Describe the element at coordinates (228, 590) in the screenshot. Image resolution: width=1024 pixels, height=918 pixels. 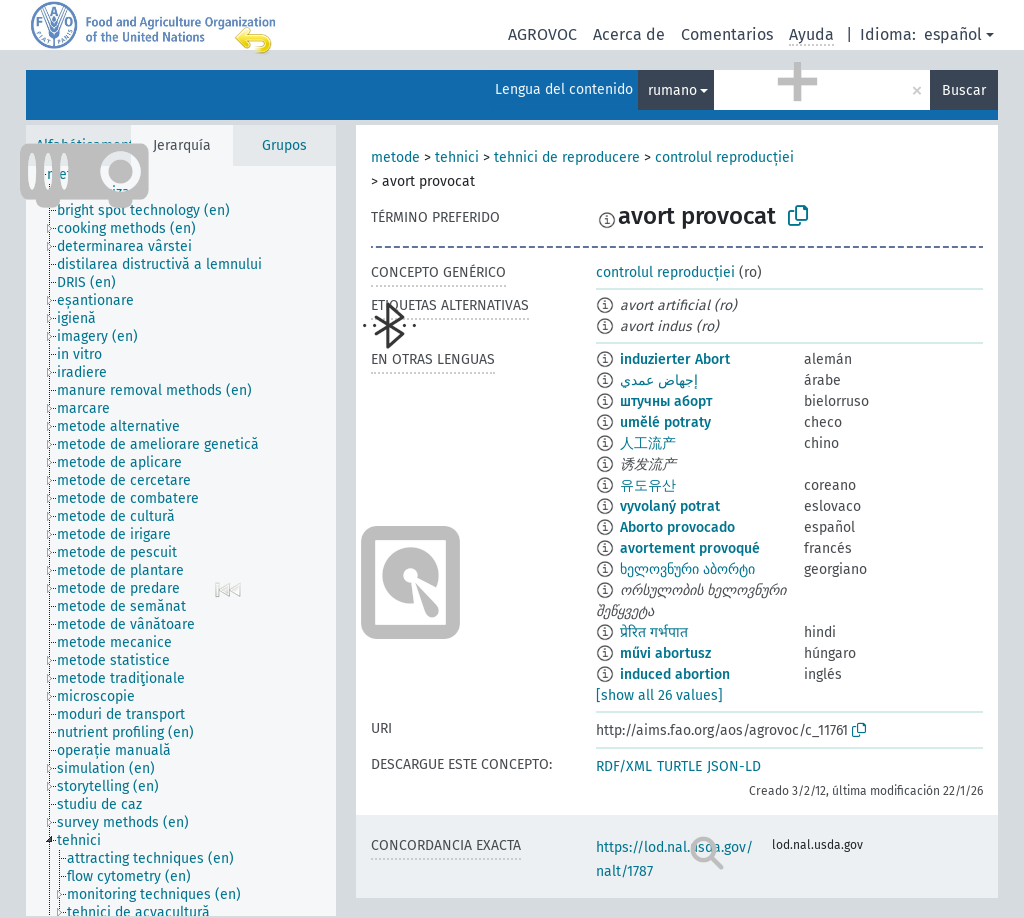
I see `skip to previous track` at that location.